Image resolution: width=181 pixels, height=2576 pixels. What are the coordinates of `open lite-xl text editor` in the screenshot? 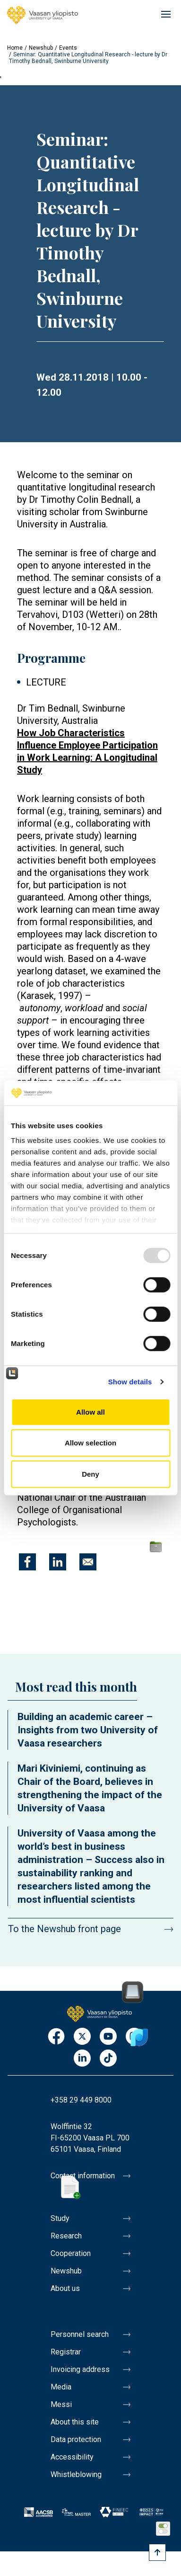 It's located at (12, 1373).